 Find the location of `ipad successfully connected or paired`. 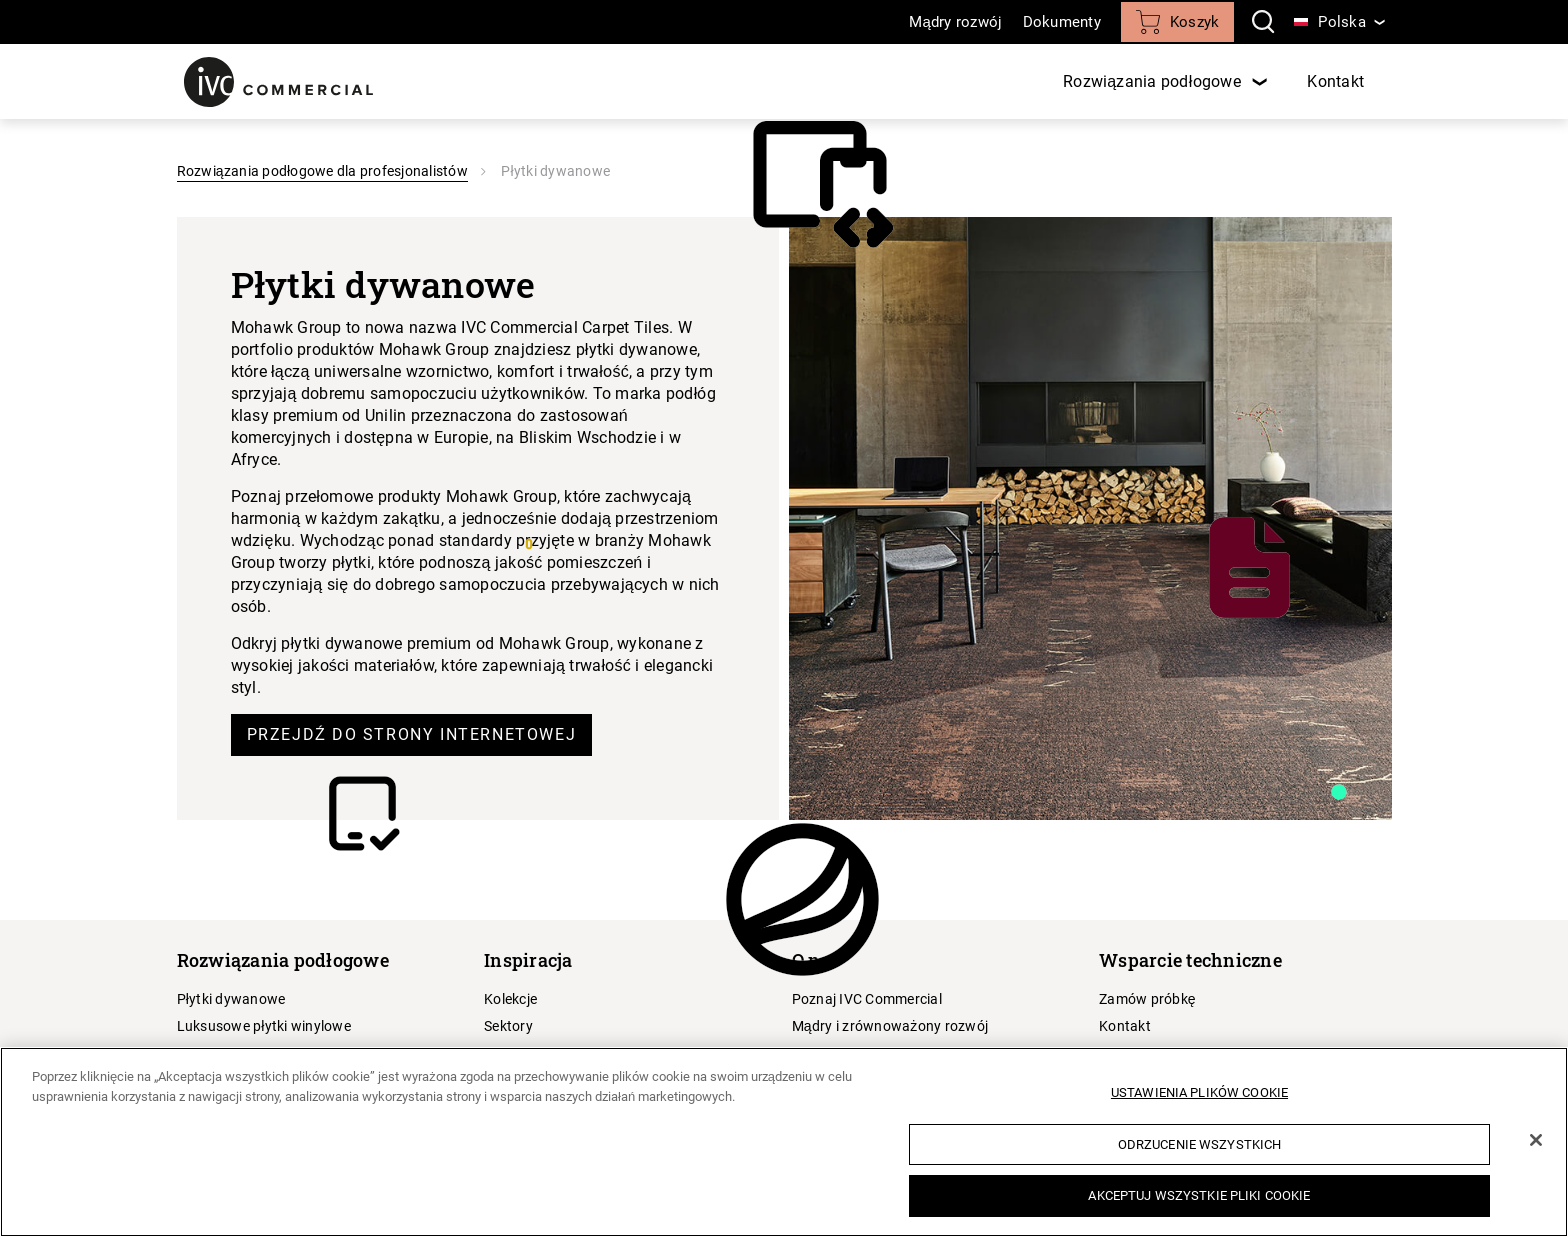

ipad successfully connected or paired is located at coordinates (362, 813).